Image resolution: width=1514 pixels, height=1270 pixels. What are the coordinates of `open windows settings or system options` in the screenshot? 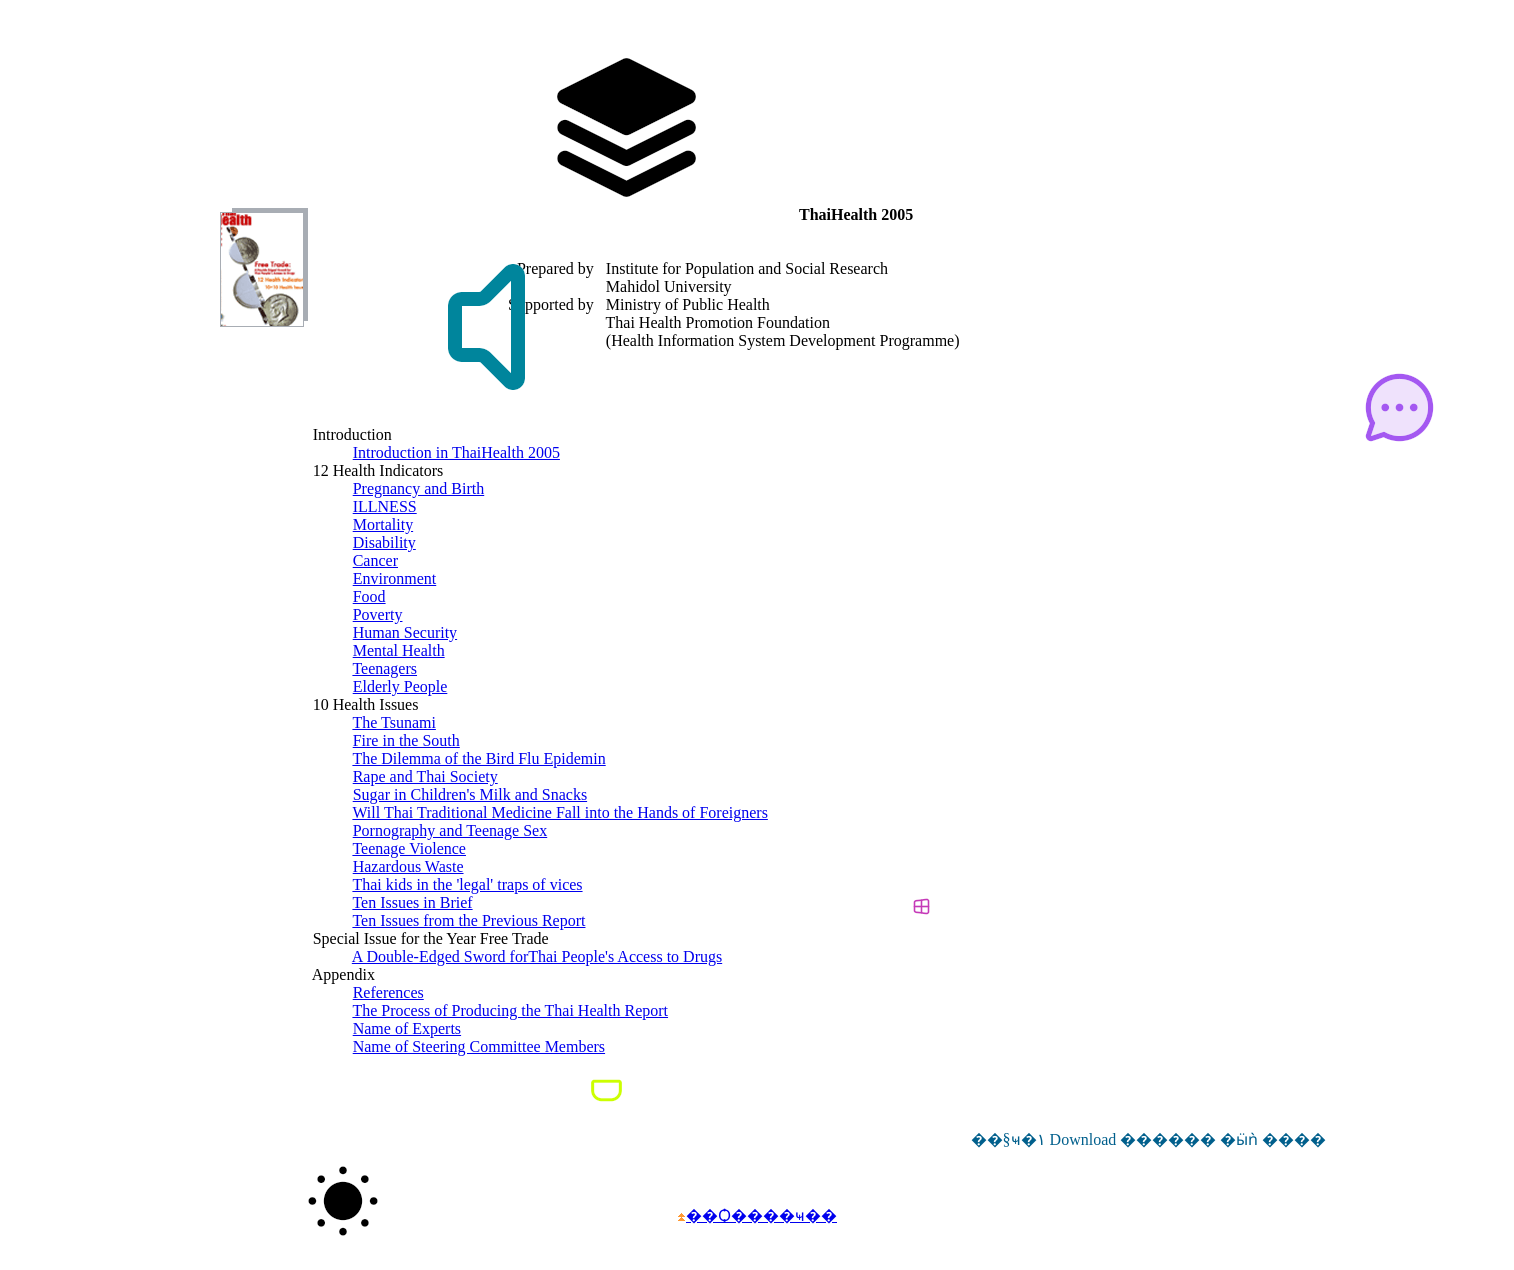 It's located at (921, 906).